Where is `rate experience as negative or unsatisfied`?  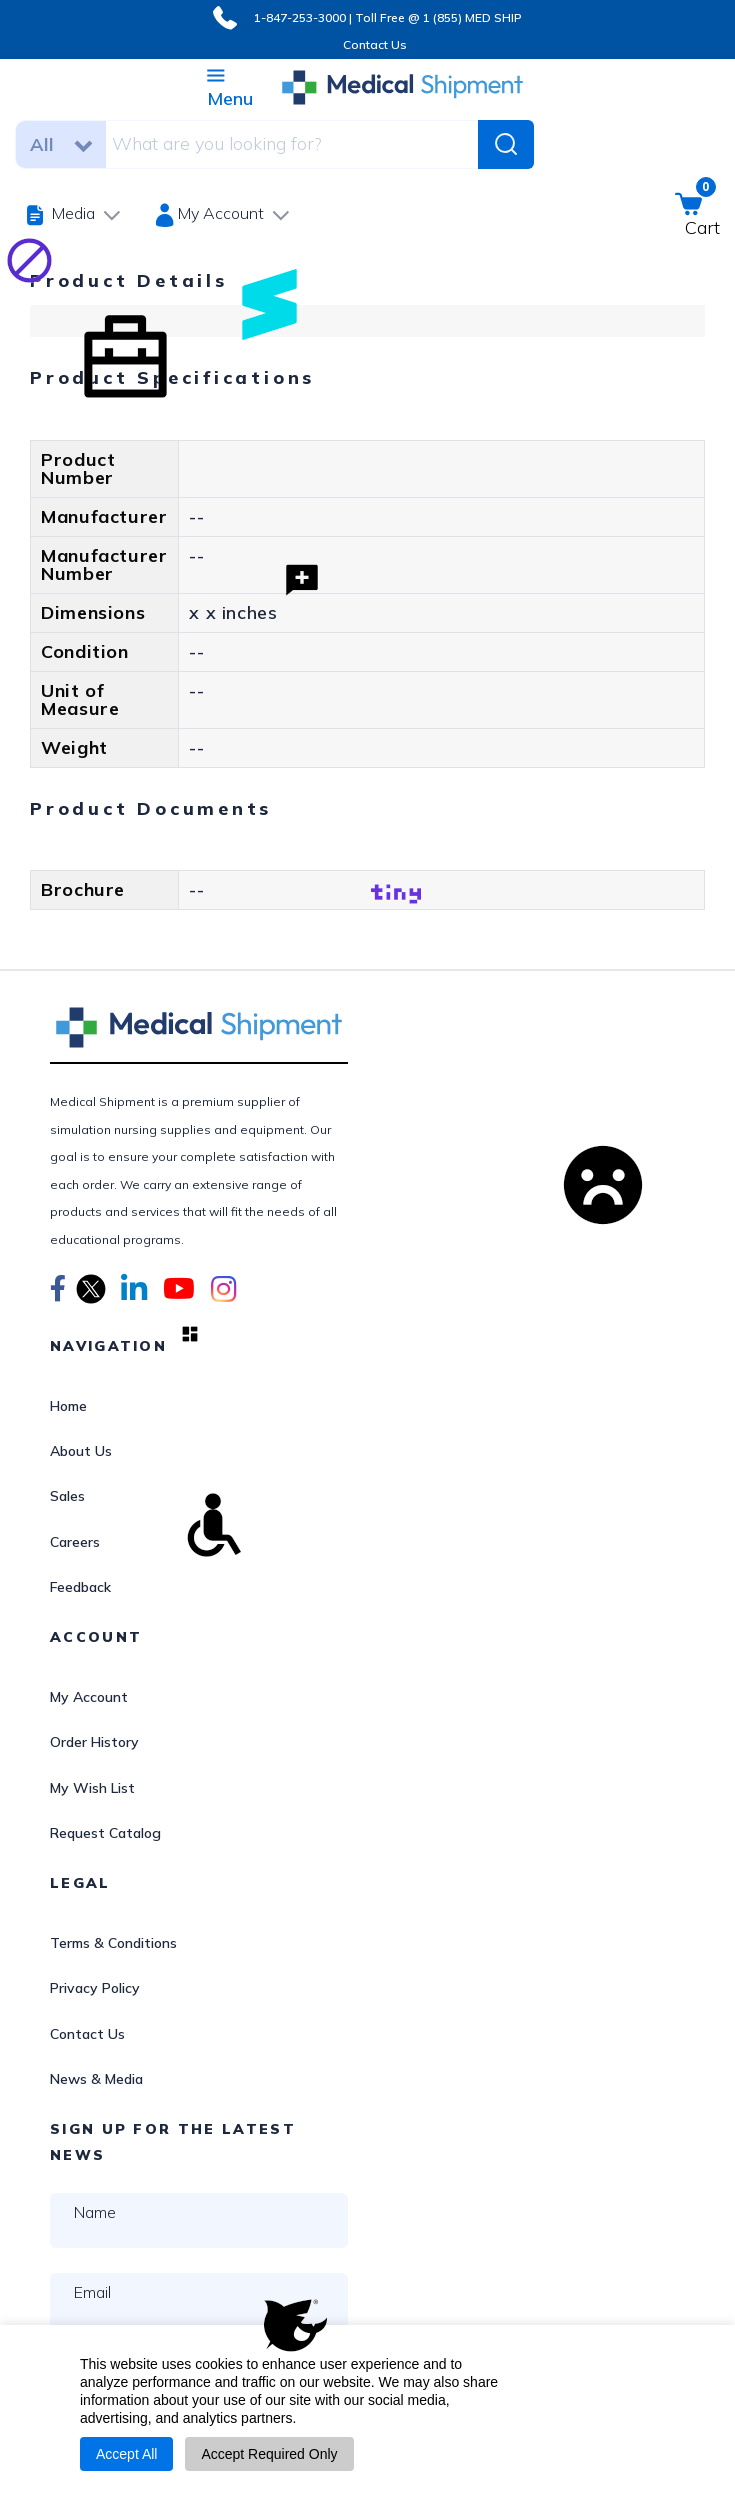 rate experience as negative or unsatisfied is located at coordinates (603, 1185).